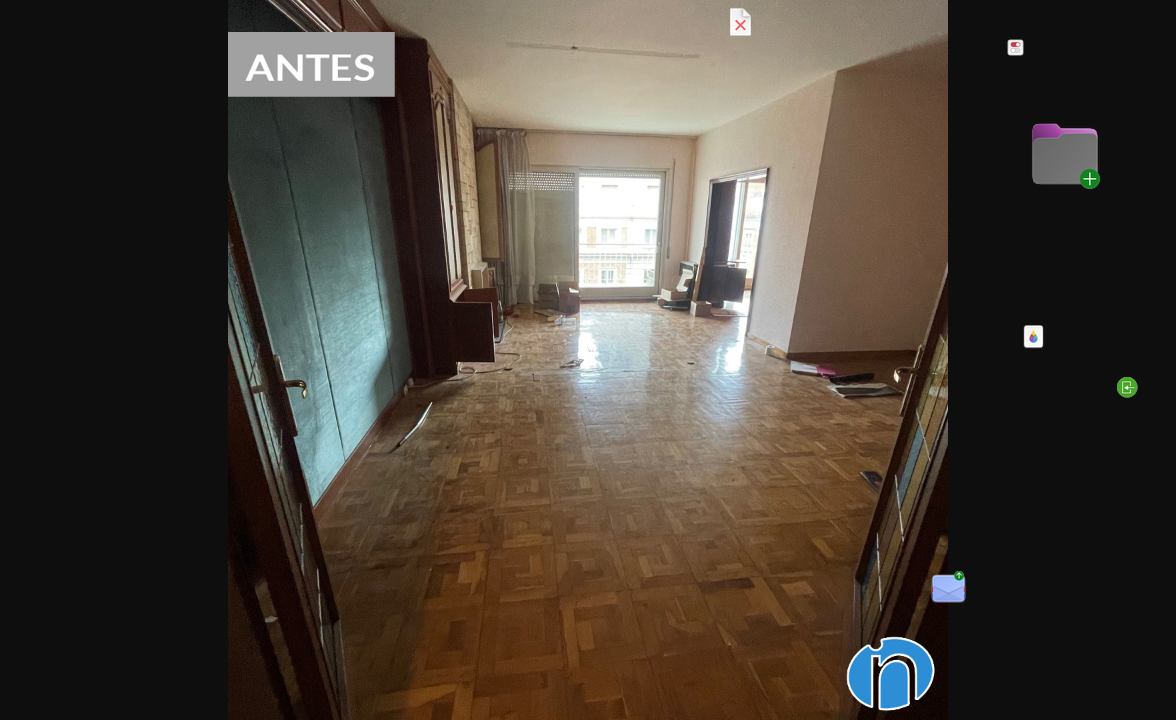 The width and height of the screenshot is (1176, 720). What do you see at coordinates (1015, 47) in the screenshot?
I see `open gnome tweaks settings` at bounding box center [1015, 47].